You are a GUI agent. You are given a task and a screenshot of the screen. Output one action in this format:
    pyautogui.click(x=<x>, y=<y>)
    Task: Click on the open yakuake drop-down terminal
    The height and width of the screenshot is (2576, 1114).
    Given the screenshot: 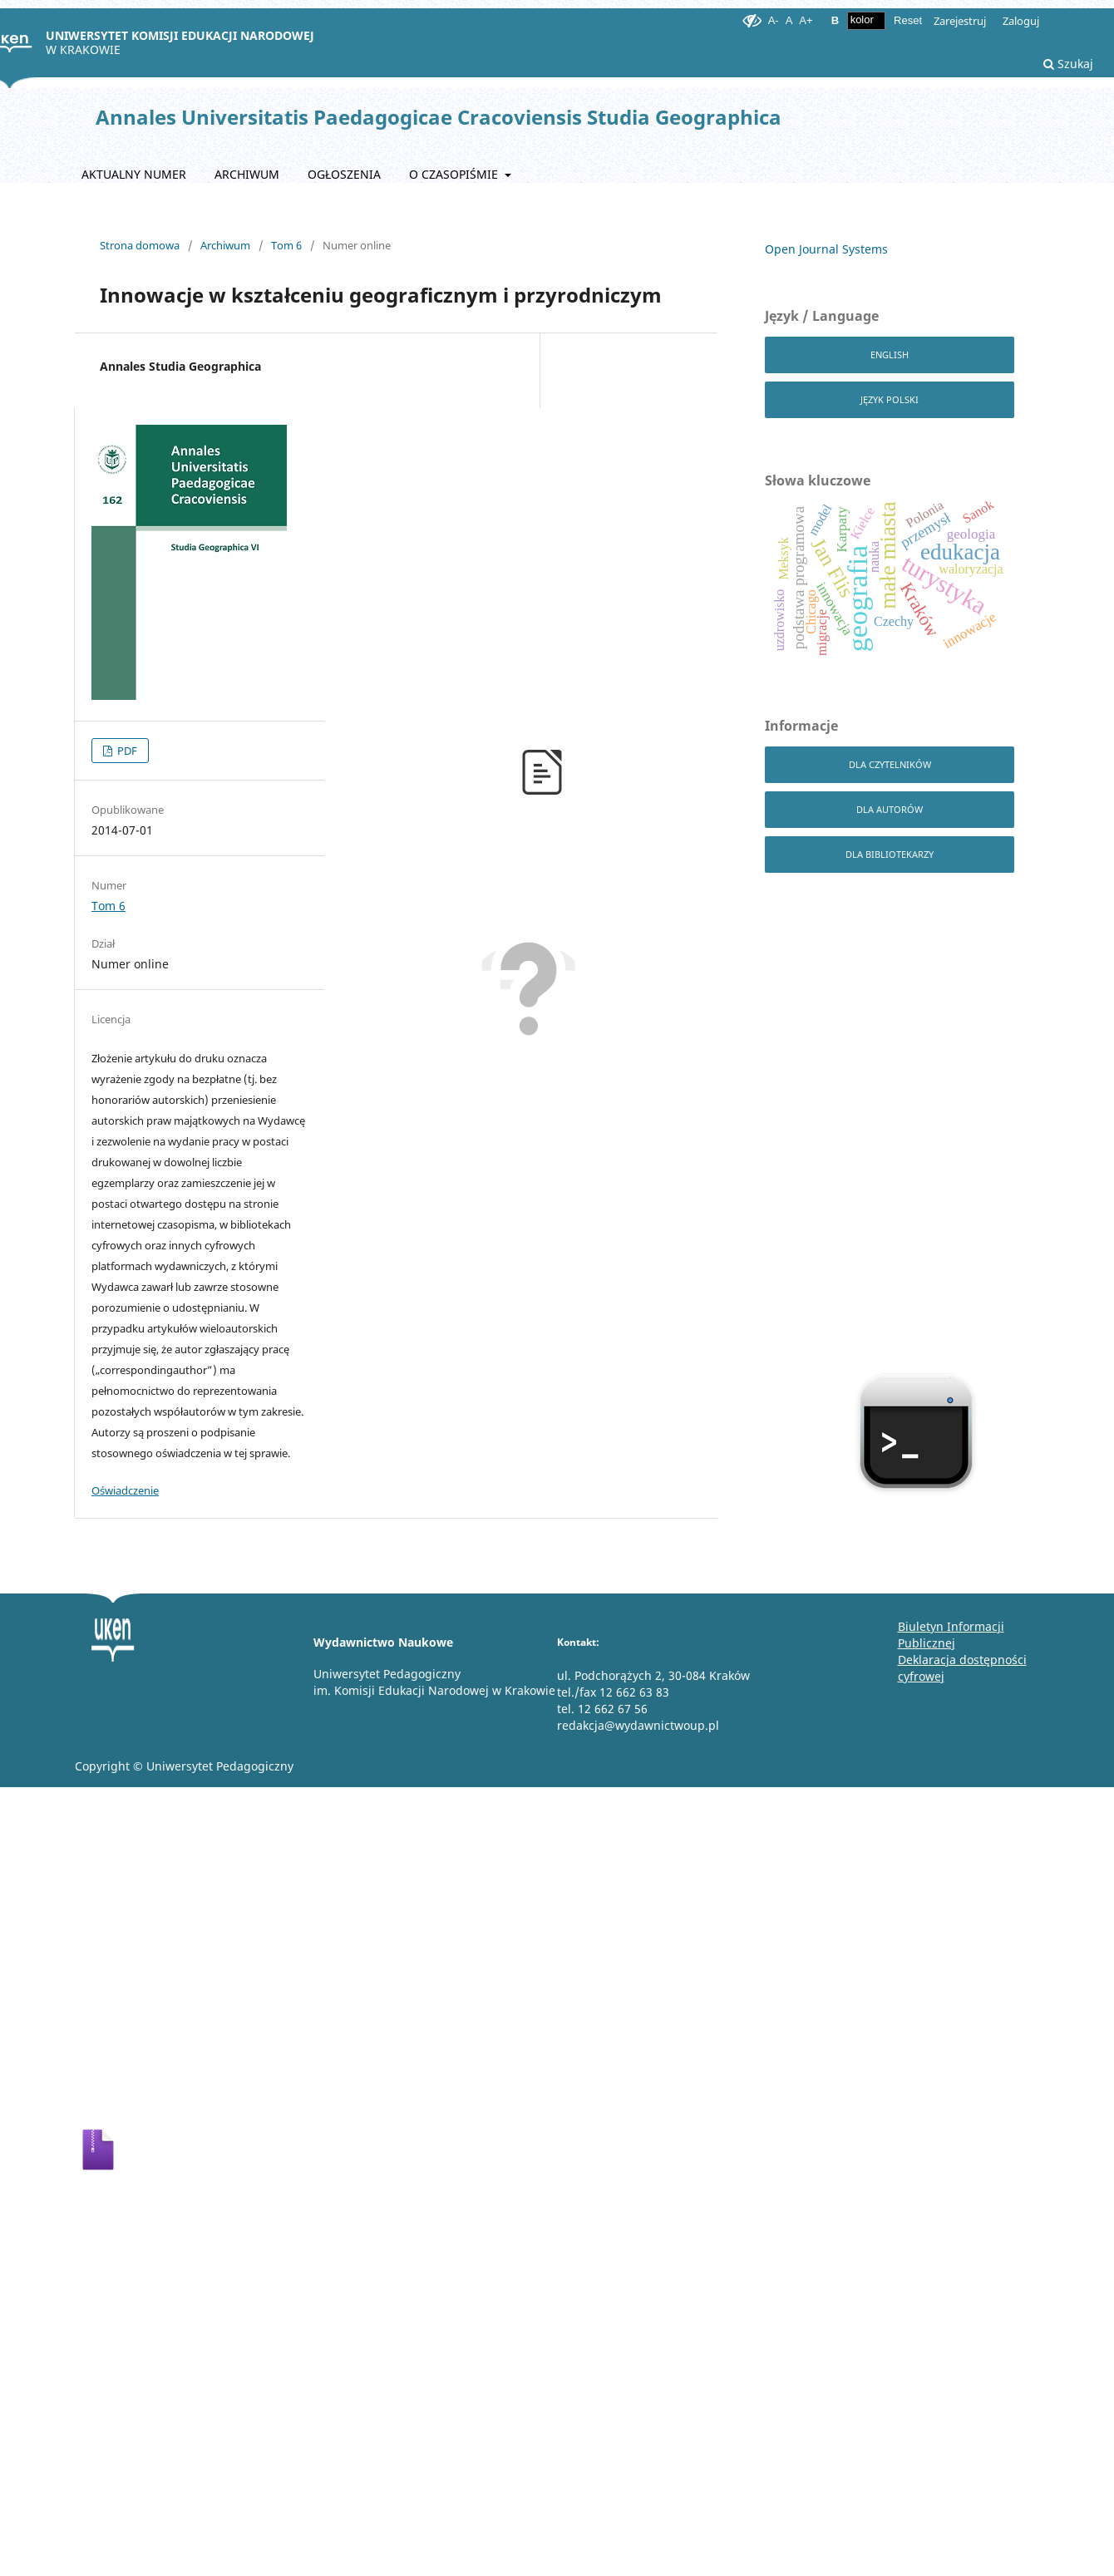 What is the action you would take?
    pyautogui.click(x=916, y=1432)
    